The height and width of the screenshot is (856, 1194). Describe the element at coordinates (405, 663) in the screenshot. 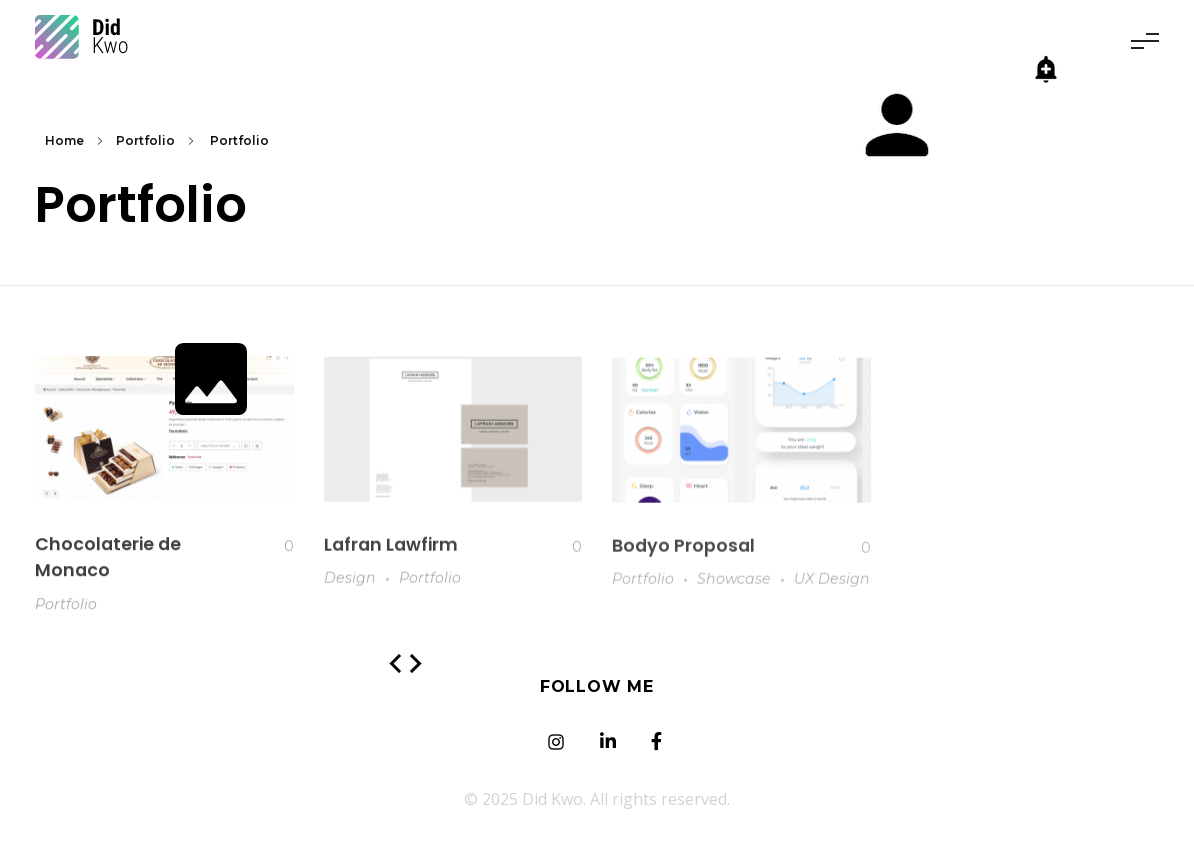

I see `view or edit source code` at that location.